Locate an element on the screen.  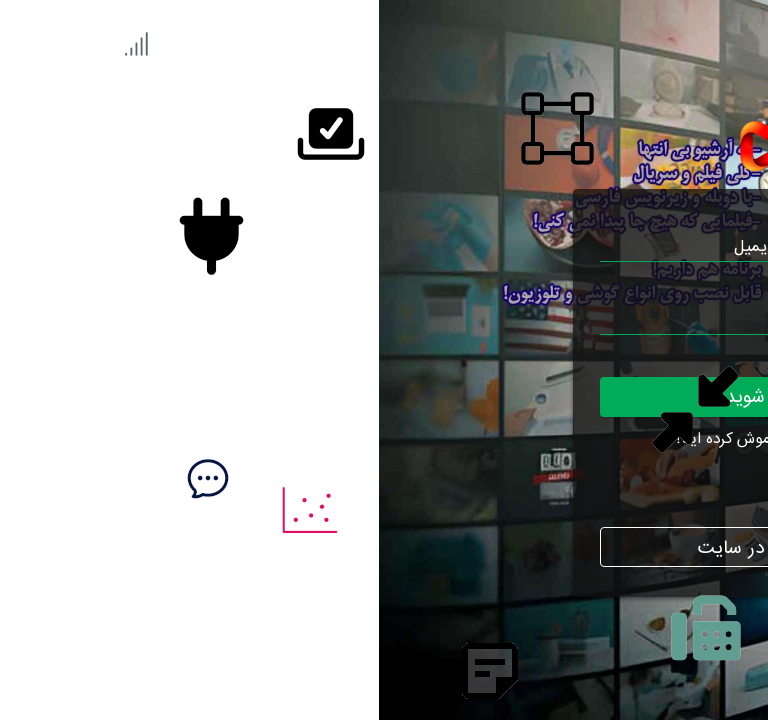
compress or minimize content is located at coordinates (695, 409).